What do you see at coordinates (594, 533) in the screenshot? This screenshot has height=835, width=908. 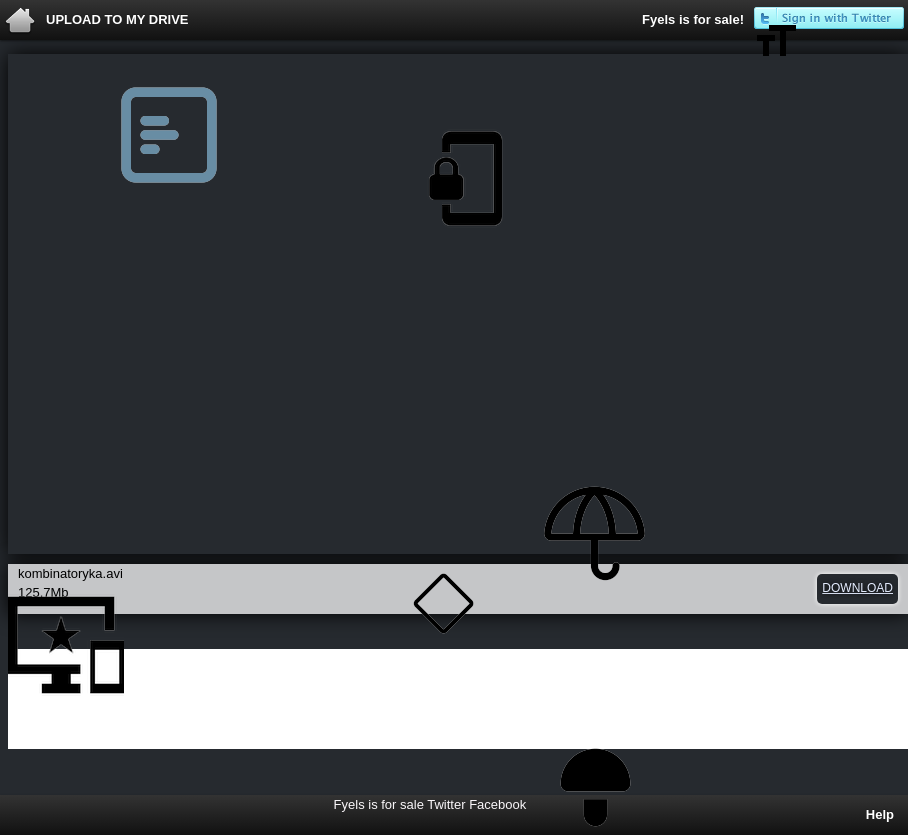 I see `view weather protection or rain forecast` at bounding box center [594, 533].